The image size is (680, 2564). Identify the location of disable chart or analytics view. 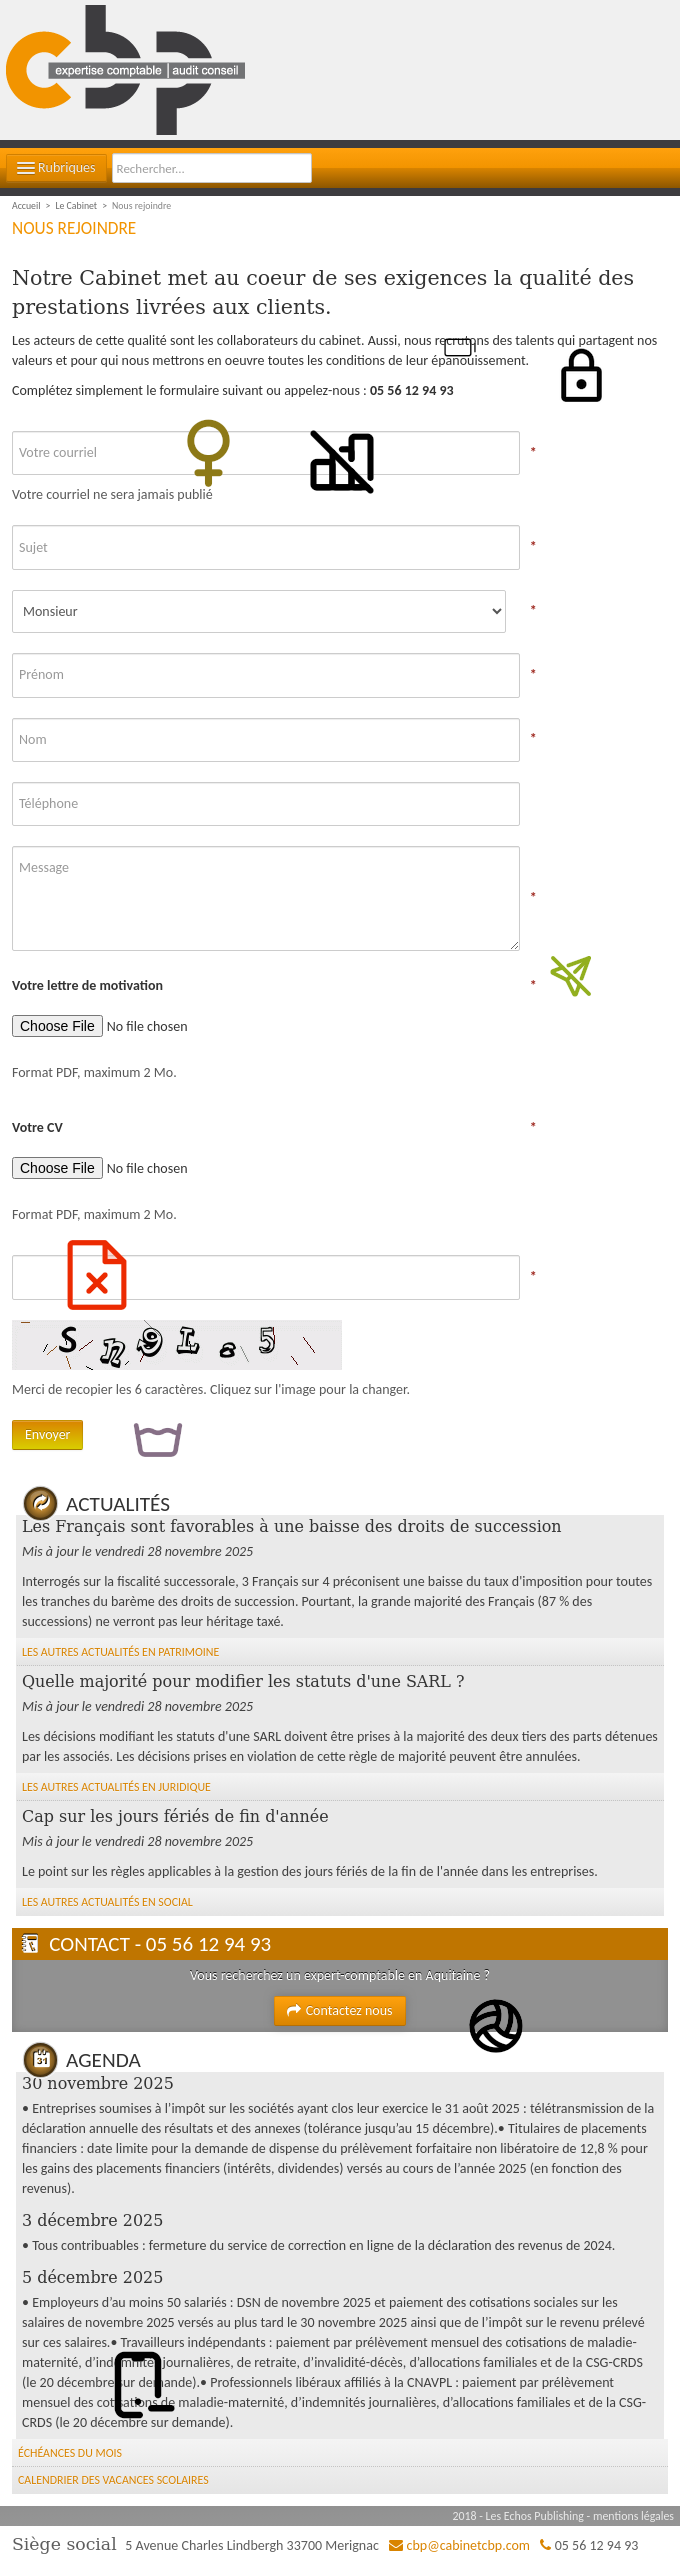
(342, 462).